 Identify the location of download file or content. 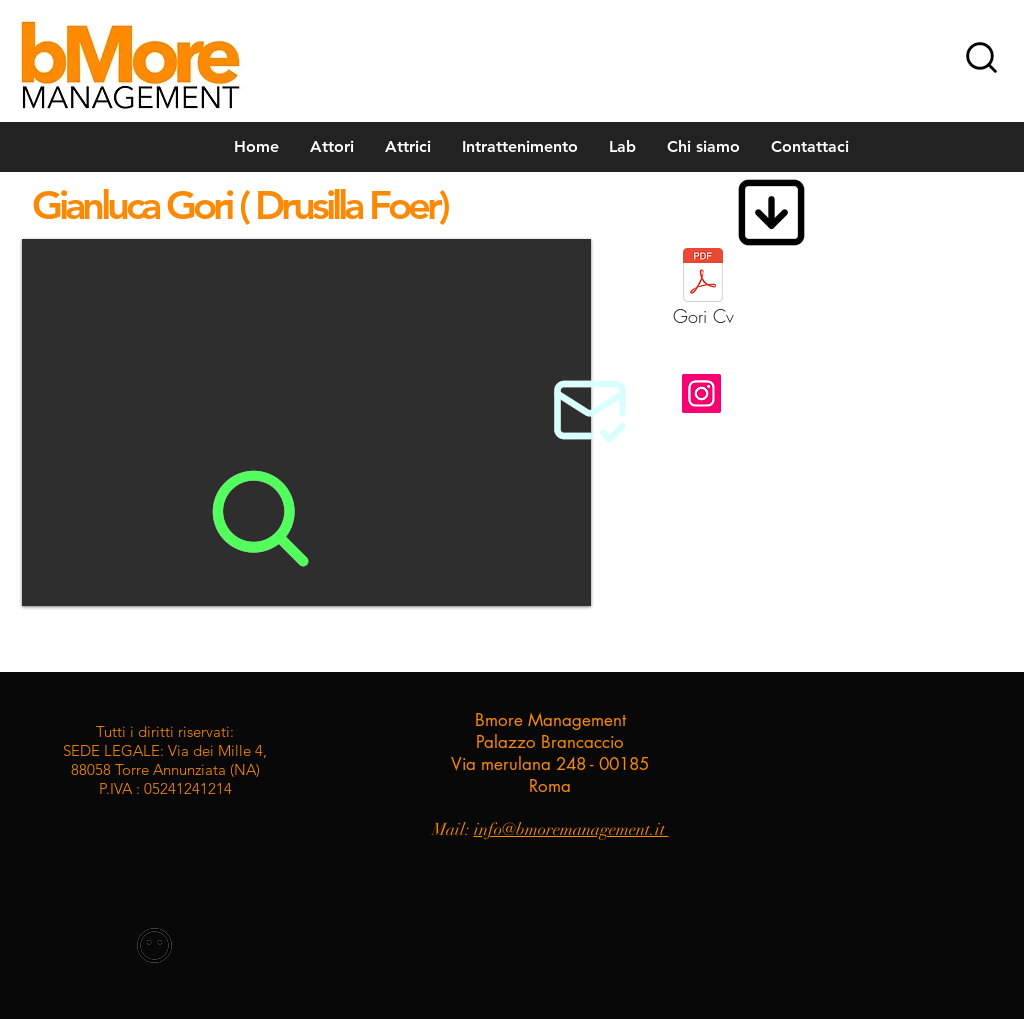
(771, 212).